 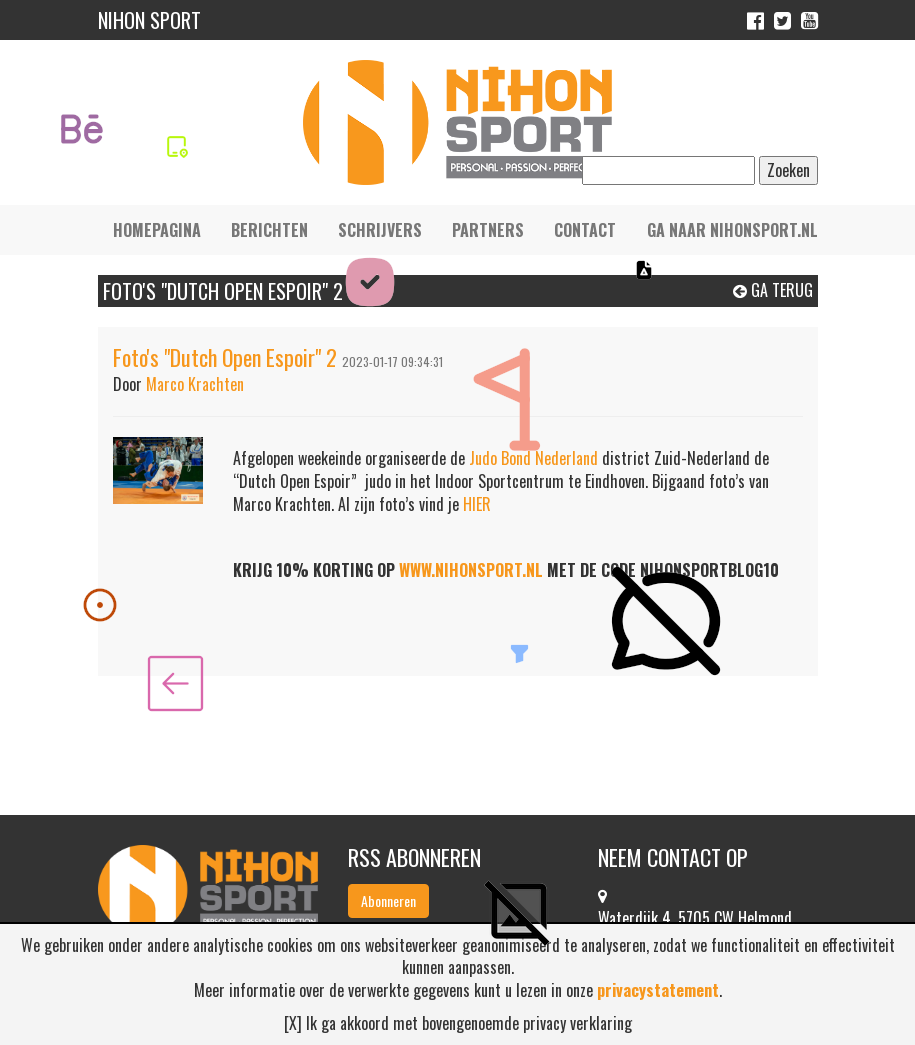 I want to click on go back to previous screen, so click(x=175, y=683).